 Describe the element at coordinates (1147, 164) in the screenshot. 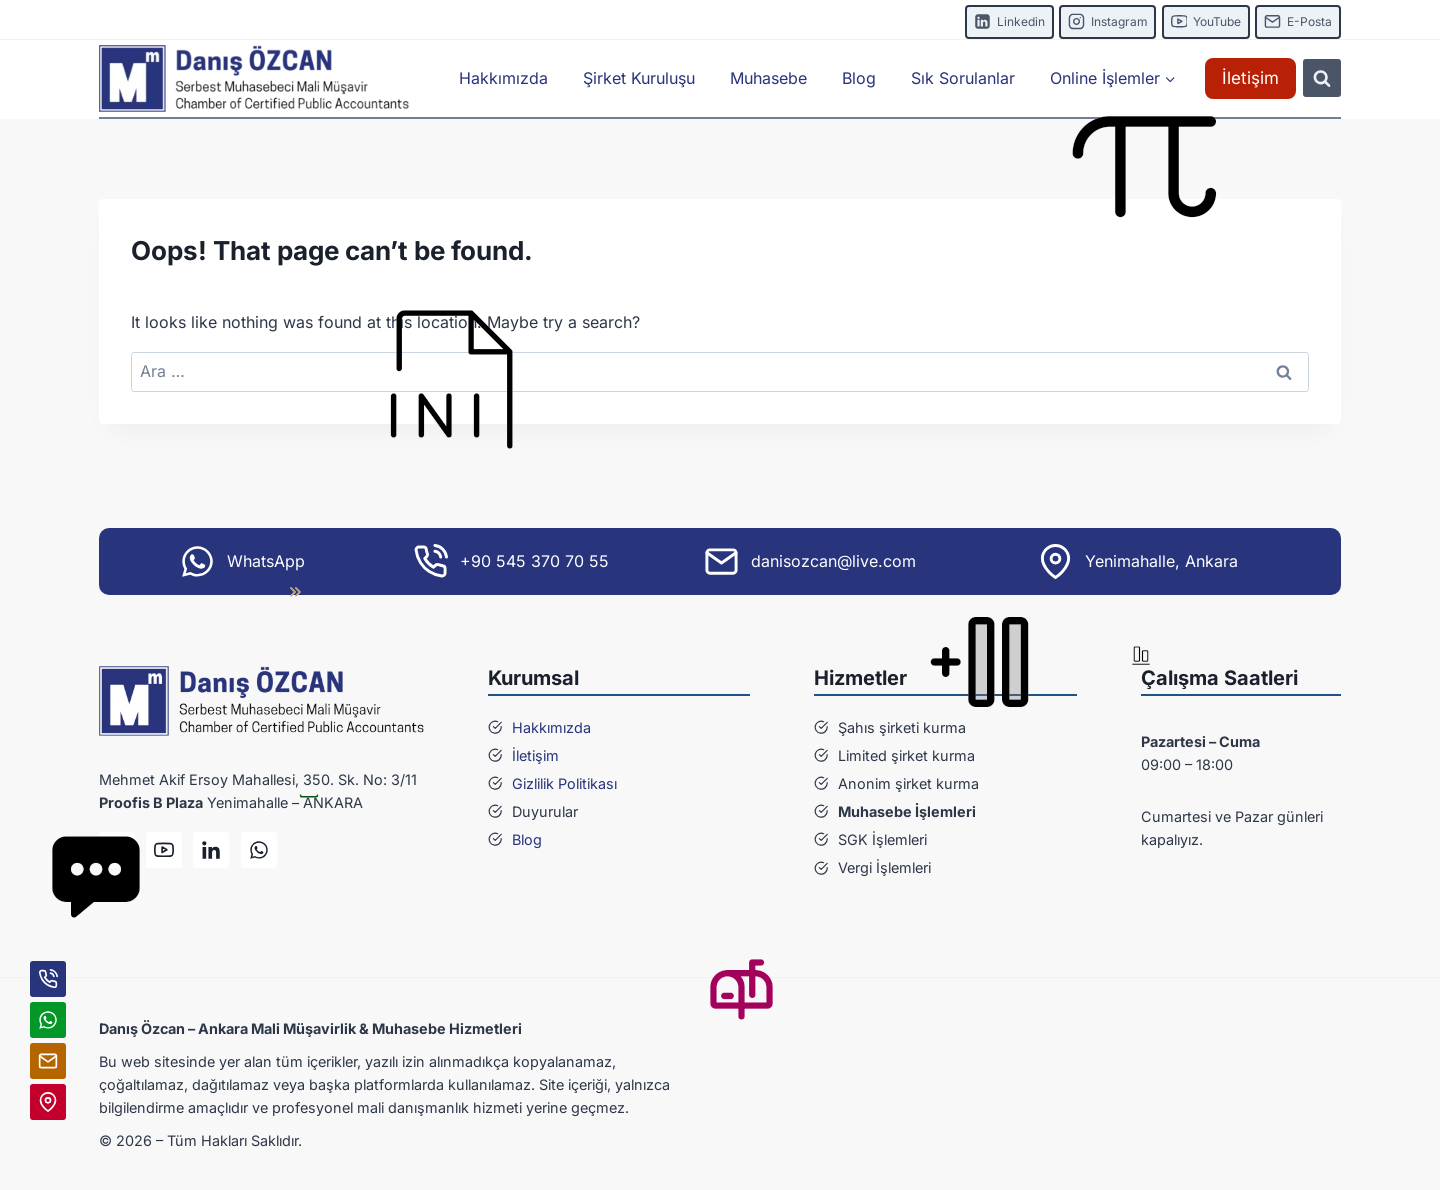

I see `access mathematical constants or formulas` at that location.